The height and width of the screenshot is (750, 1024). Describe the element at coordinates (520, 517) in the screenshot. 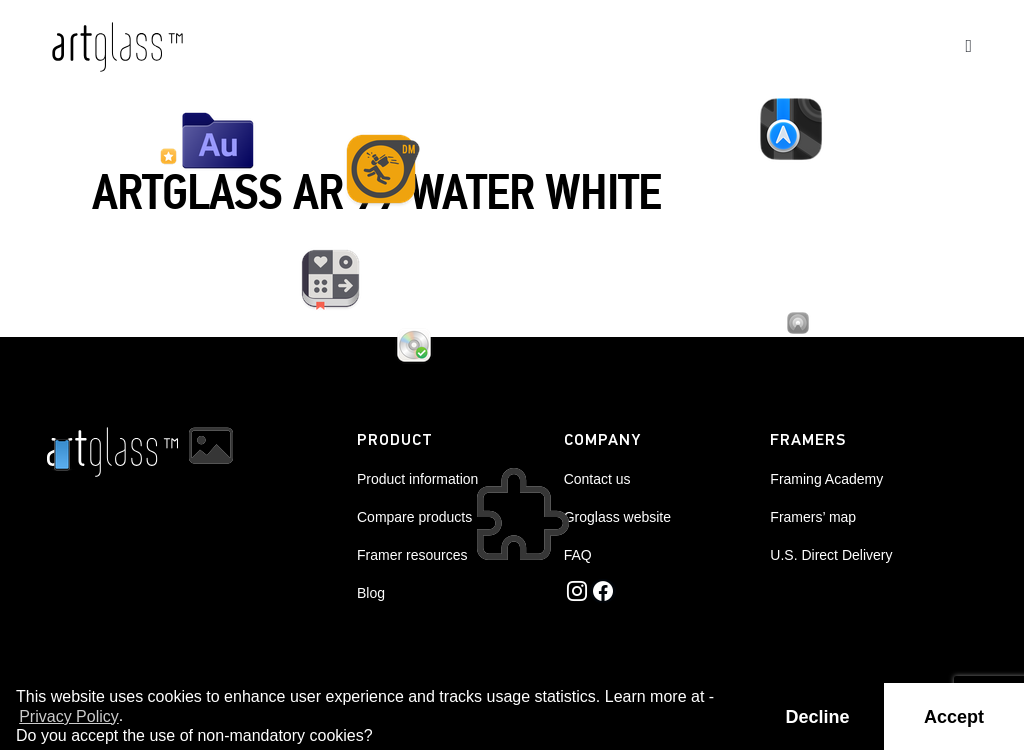

I see `access plugin settings and preferences` at that location.